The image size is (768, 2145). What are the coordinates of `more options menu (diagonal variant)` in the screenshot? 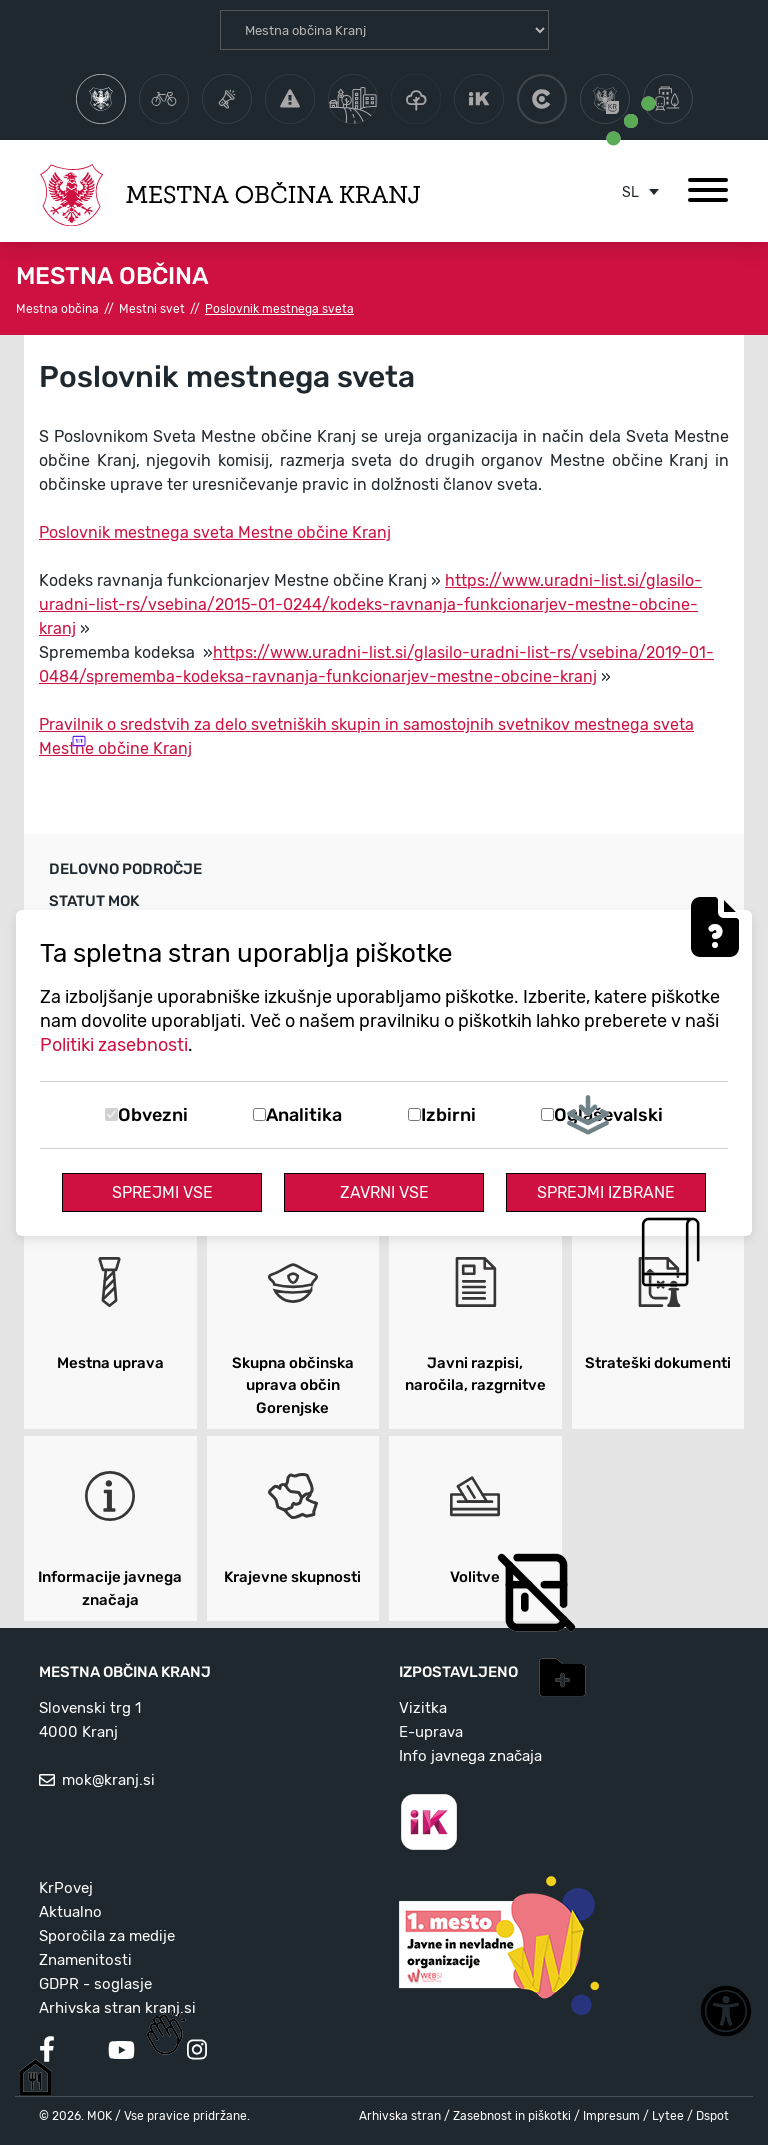 It's located at (631, 121).